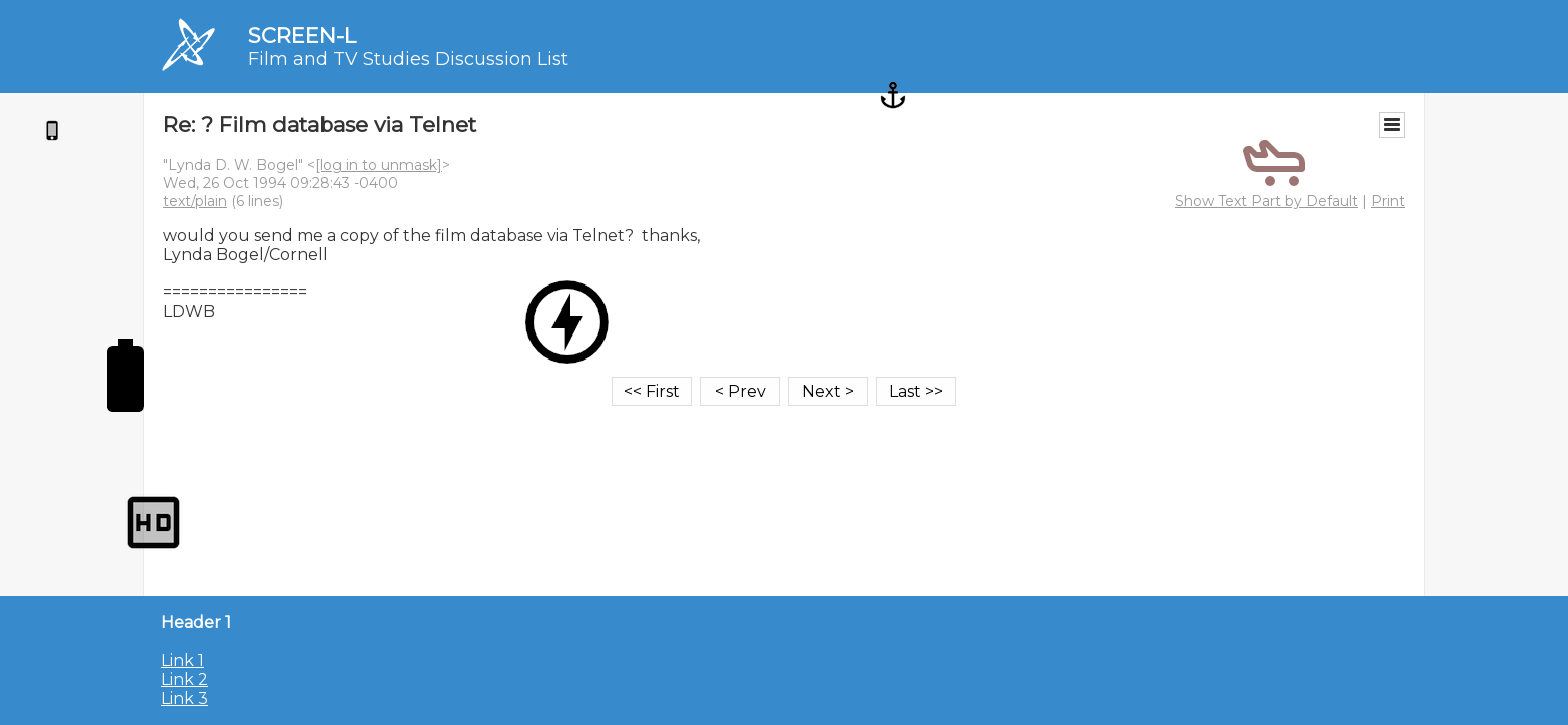 The image size is (1568, 725). What do you see at coordinates (893, 95) in the screenshot?
I see `anchor a position or element in place` at bounding box center [893, 95].